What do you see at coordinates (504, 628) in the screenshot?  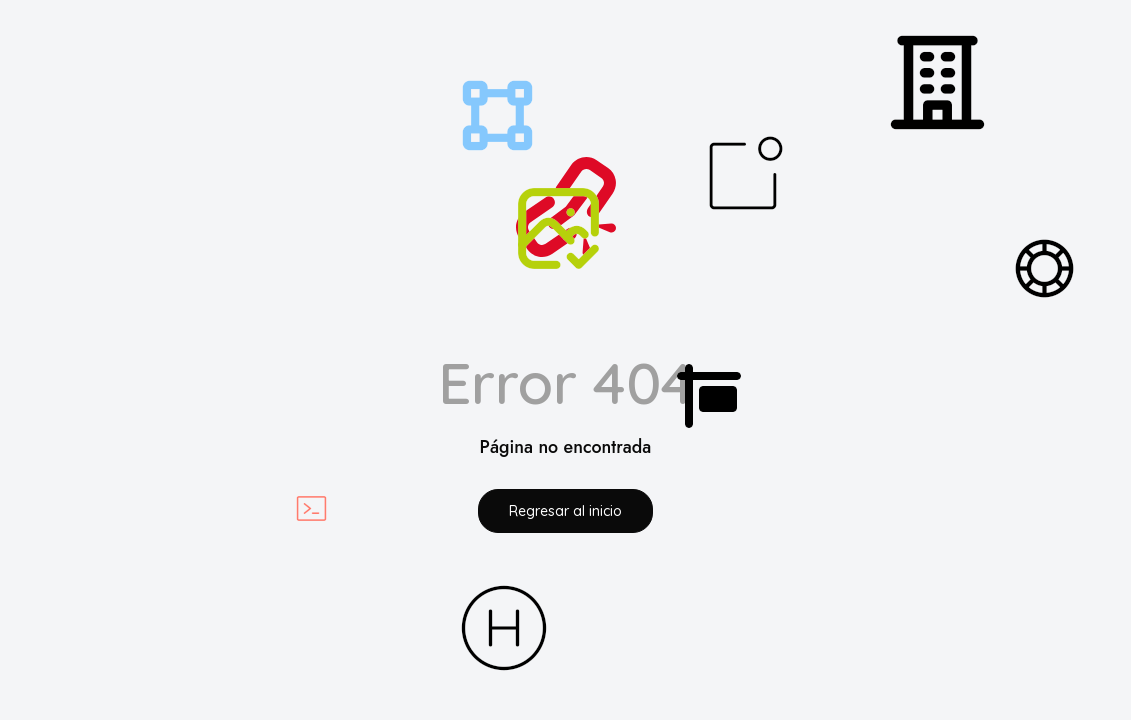 I see `navigate to items starting with the letter H` at bounding box center [504, 628].